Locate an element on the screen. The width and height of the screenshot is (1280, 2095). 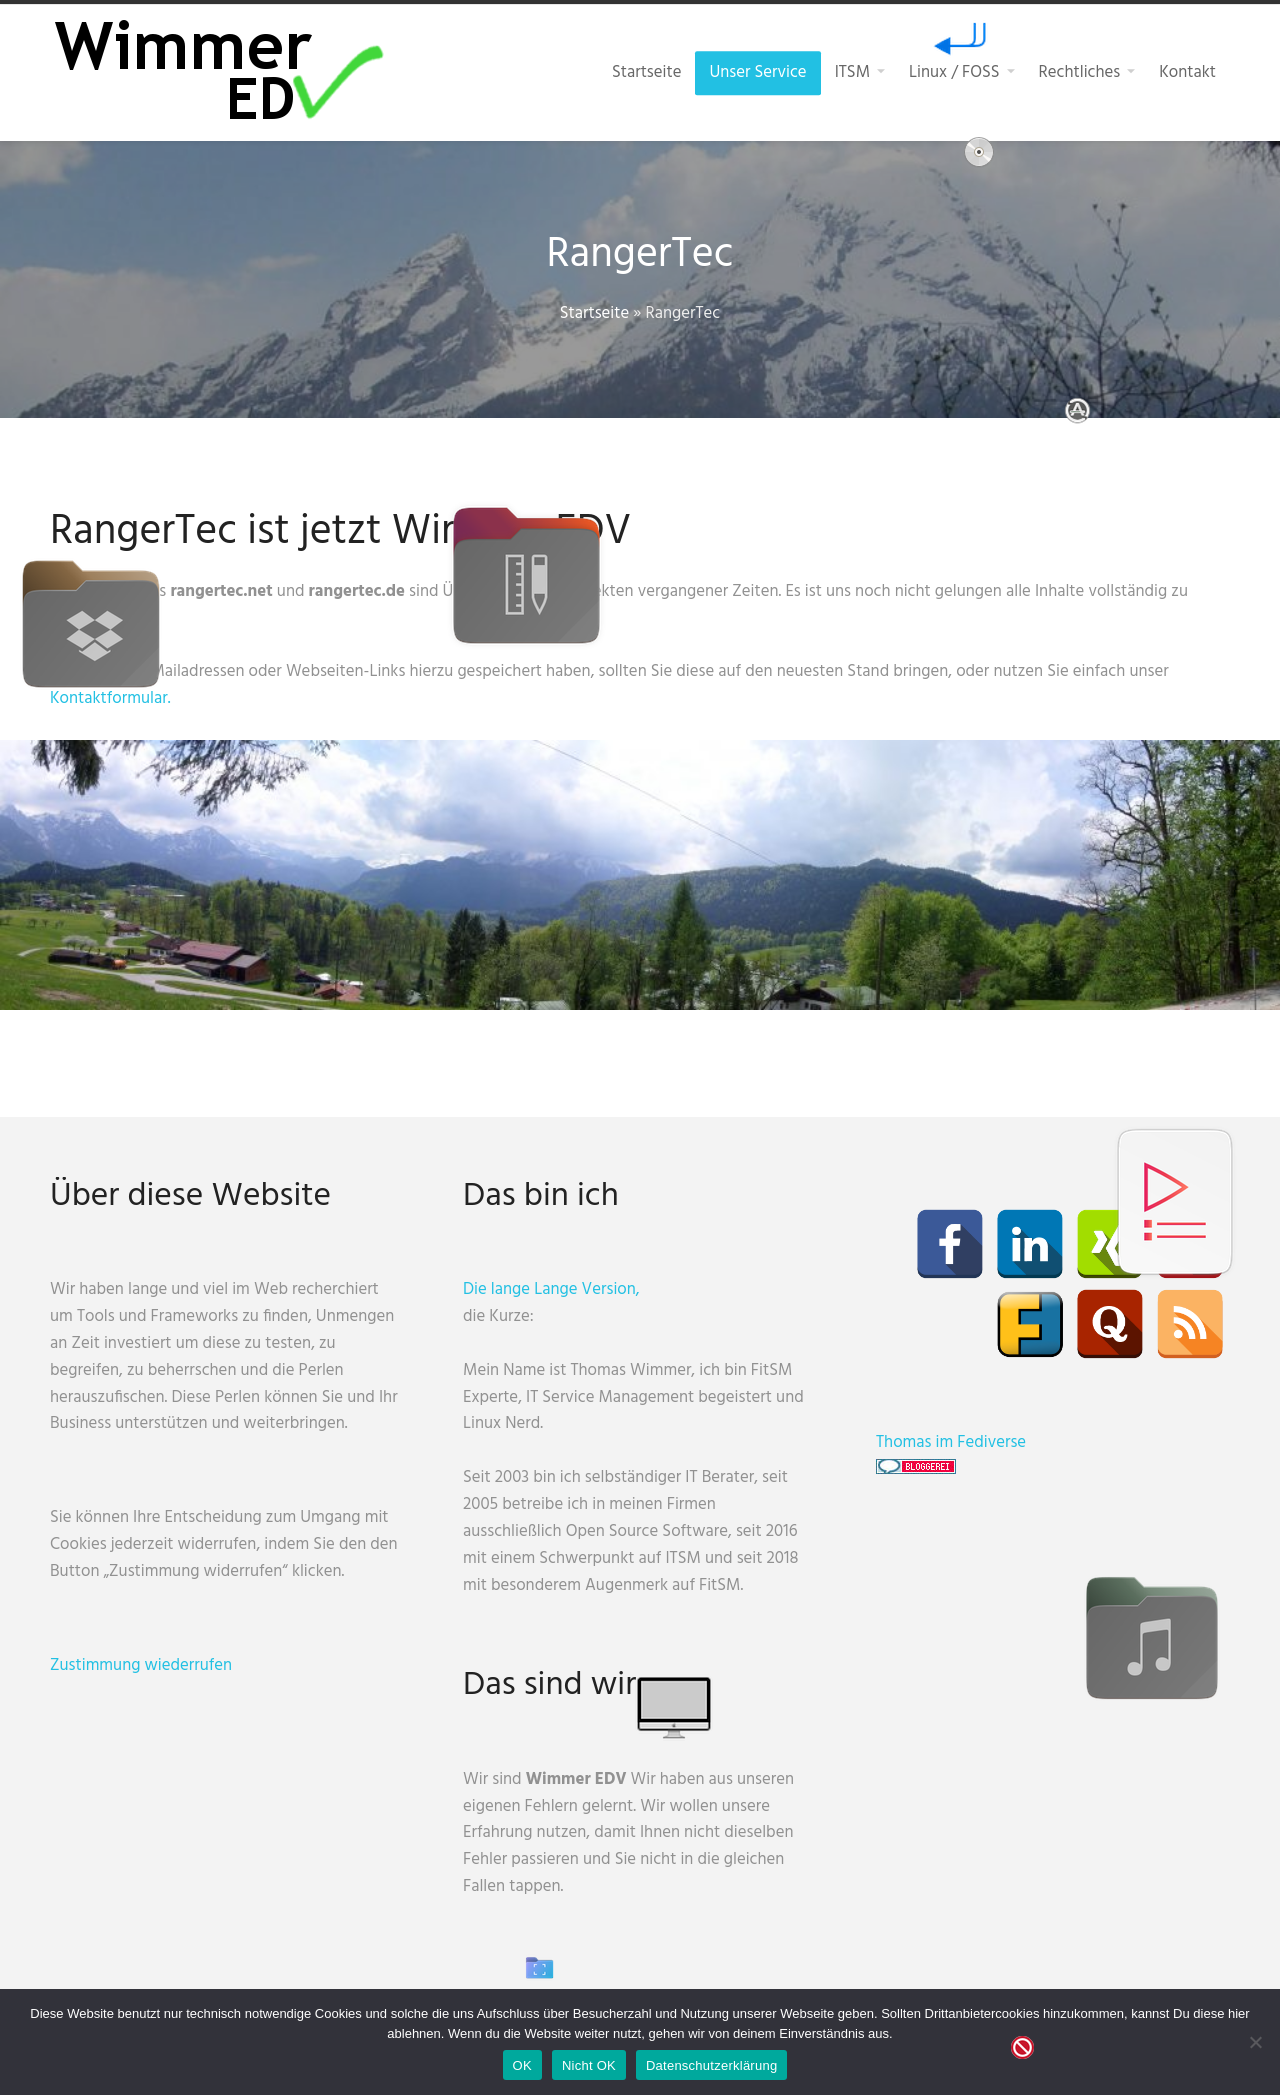
open templates folder is located at coordinates (526, 575).